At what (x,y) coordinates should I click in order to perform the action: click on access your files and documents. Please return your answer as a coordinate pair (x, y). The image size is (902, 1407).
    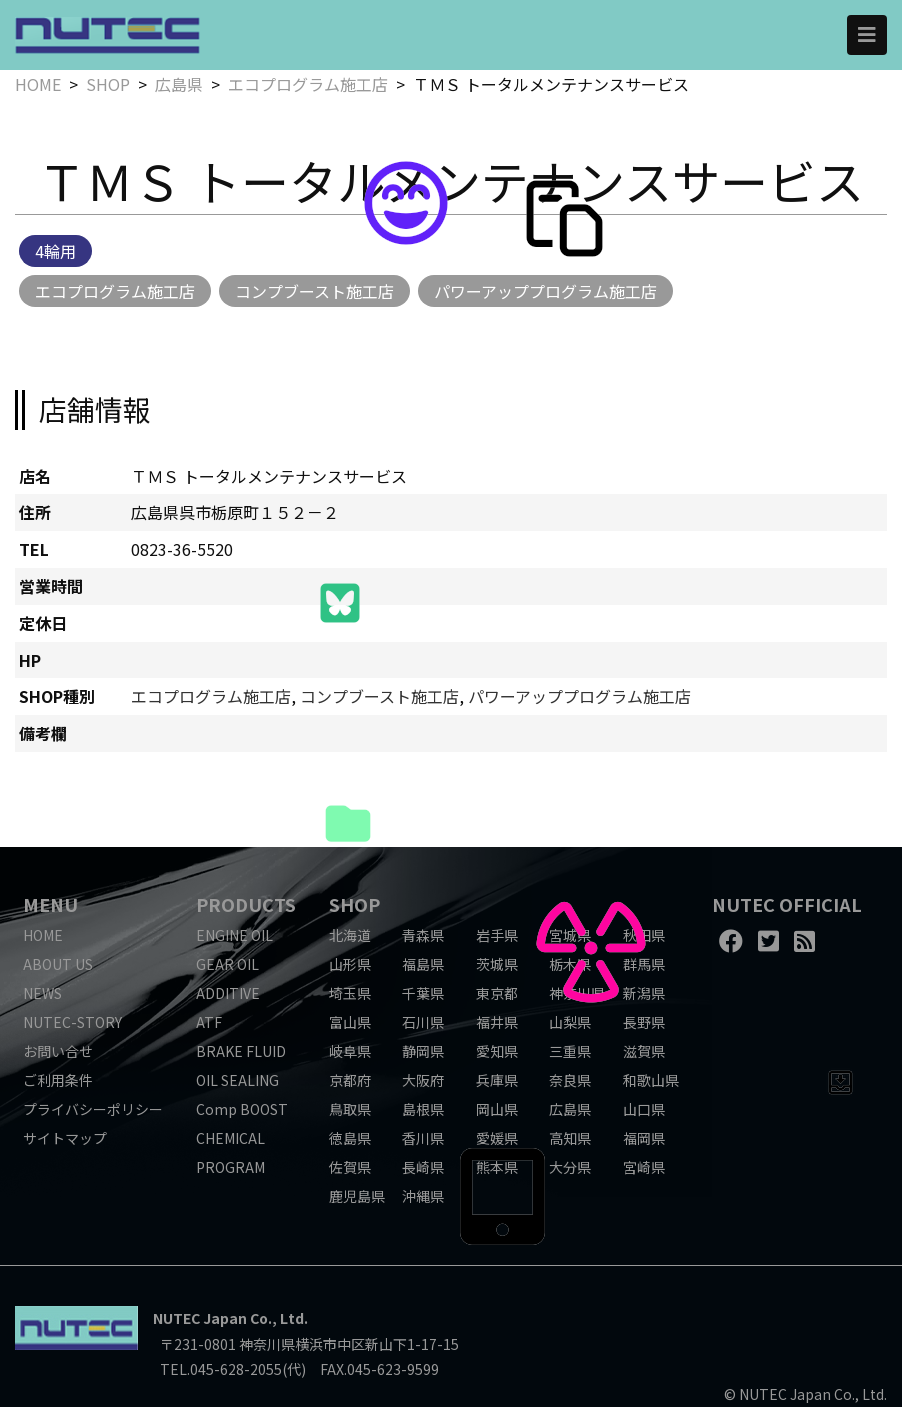
    Looking at the image, I should click on (348, 825).